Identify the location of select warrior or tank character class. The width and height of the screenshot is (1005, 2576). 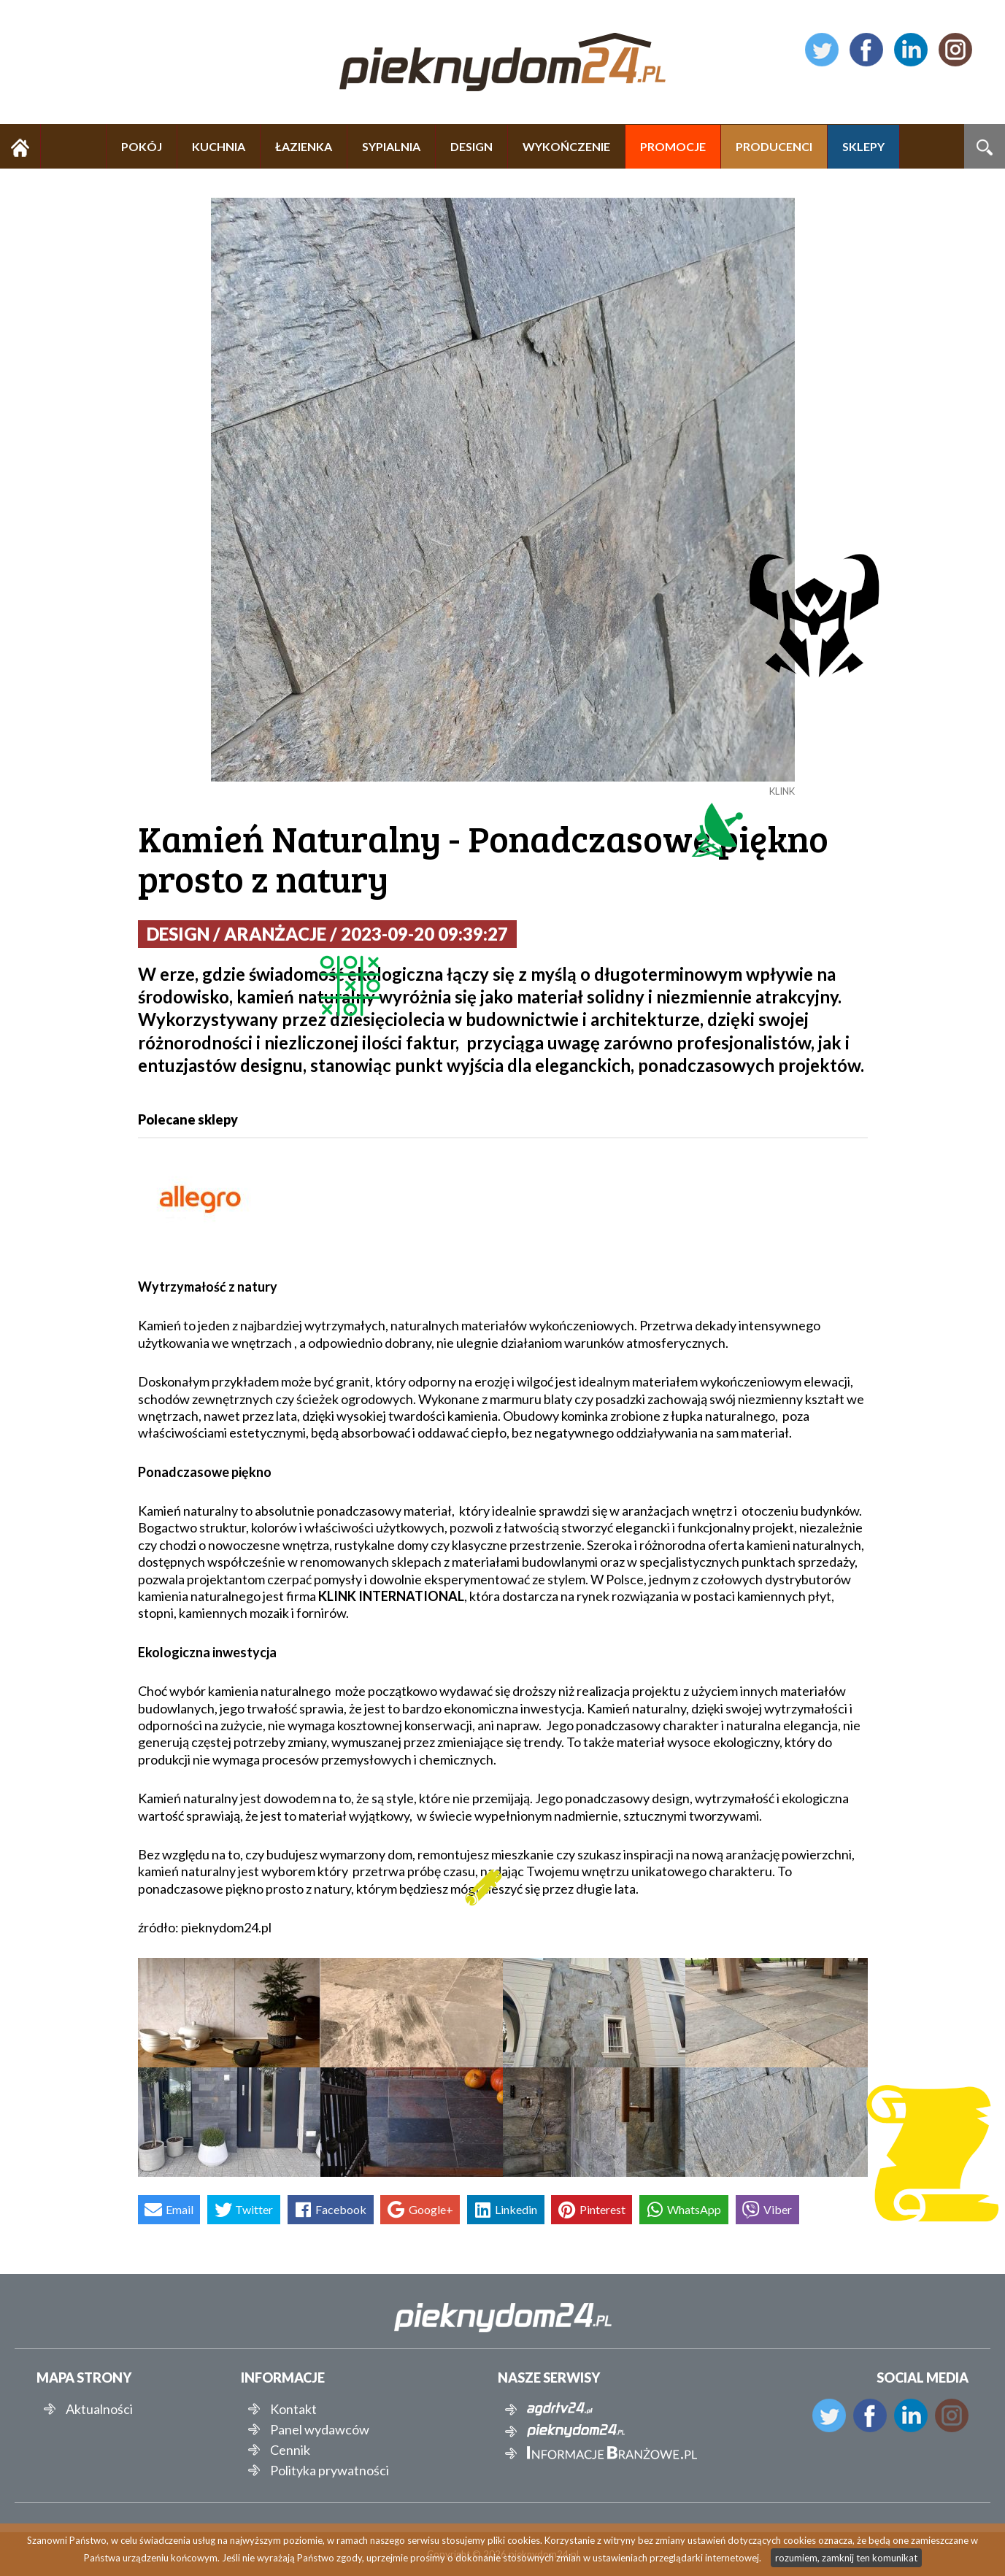
(814, 614).